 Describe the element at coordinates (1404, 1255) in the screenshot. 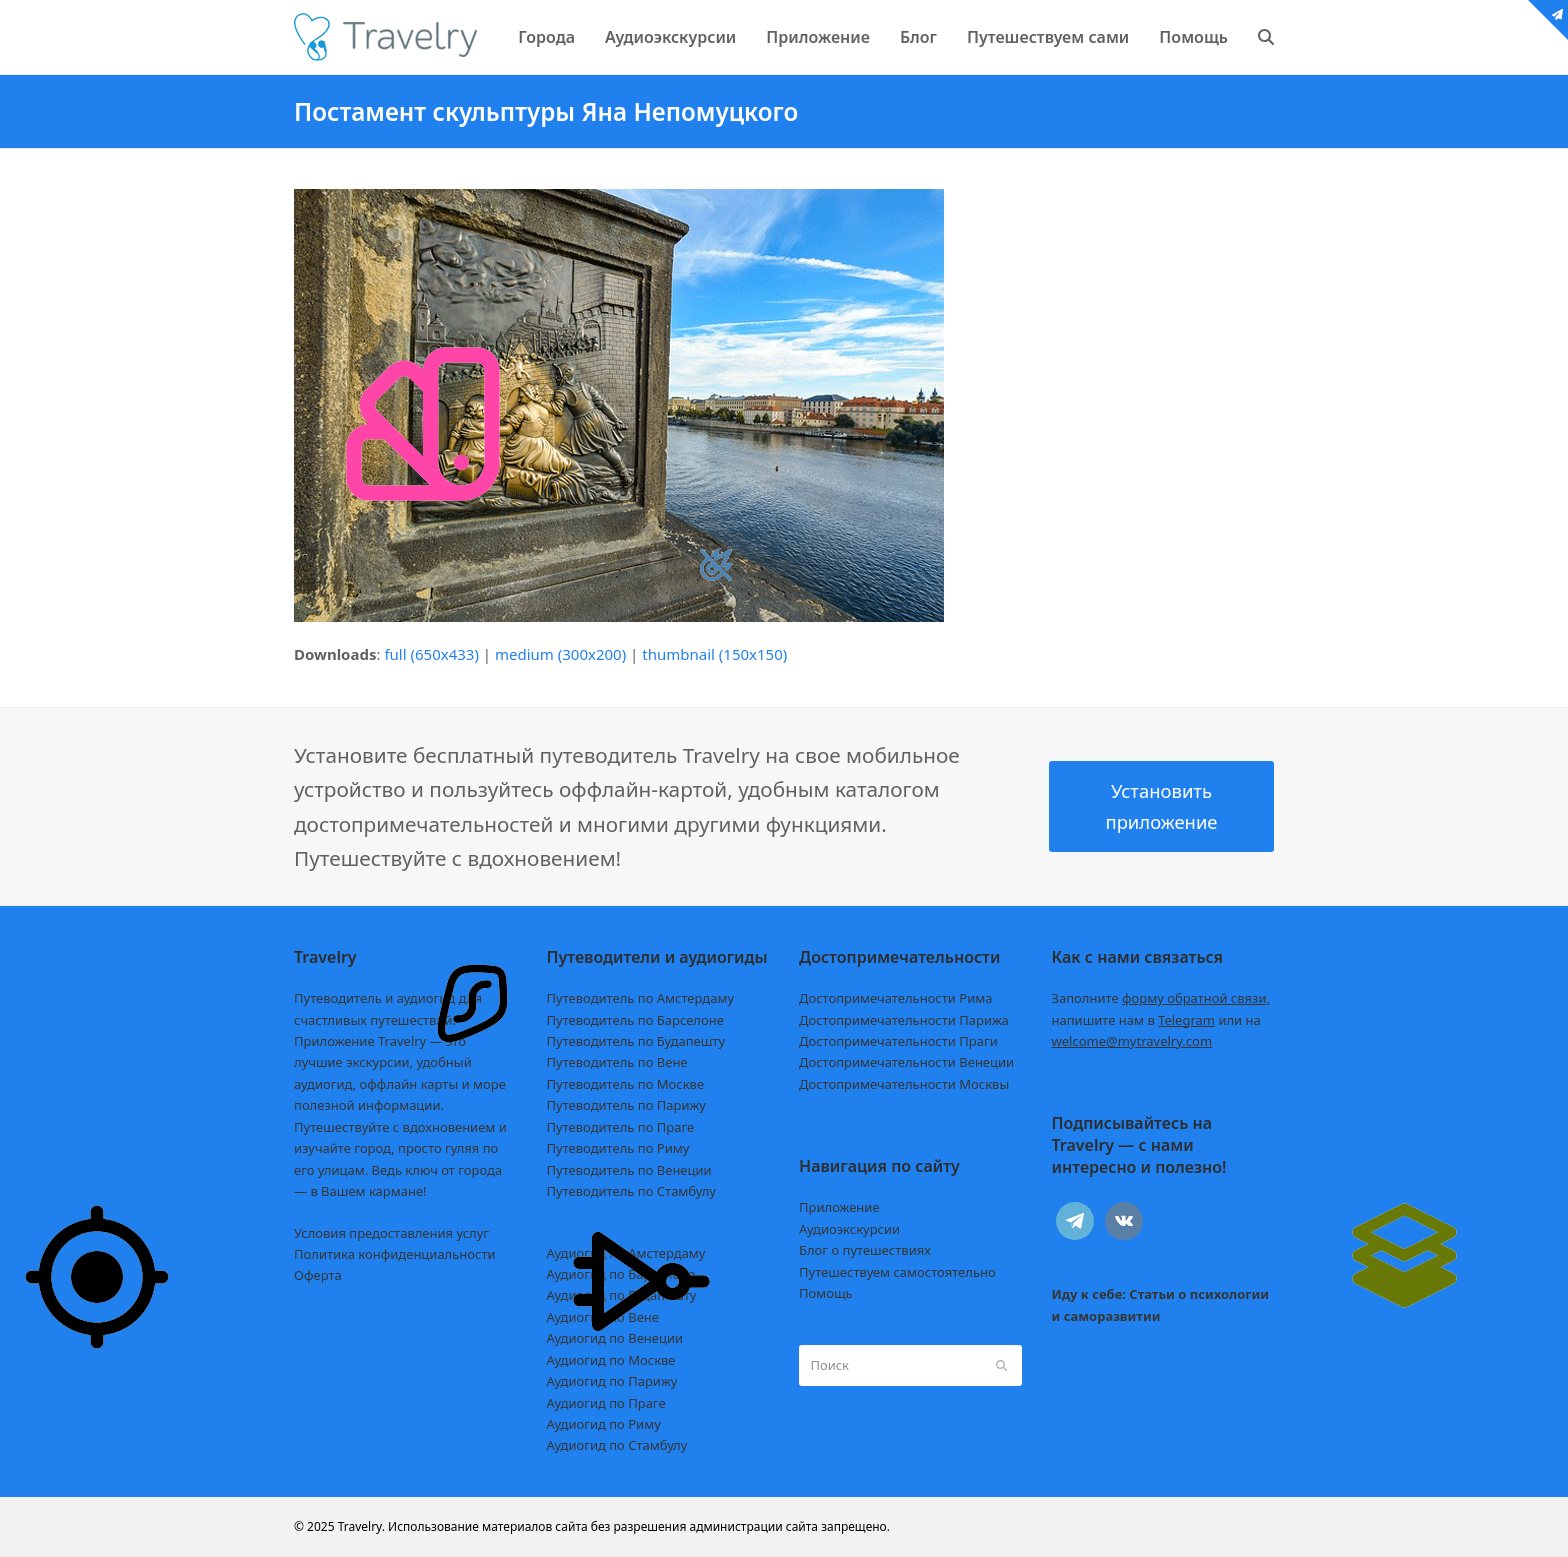

I see `send layer to back` at that location.